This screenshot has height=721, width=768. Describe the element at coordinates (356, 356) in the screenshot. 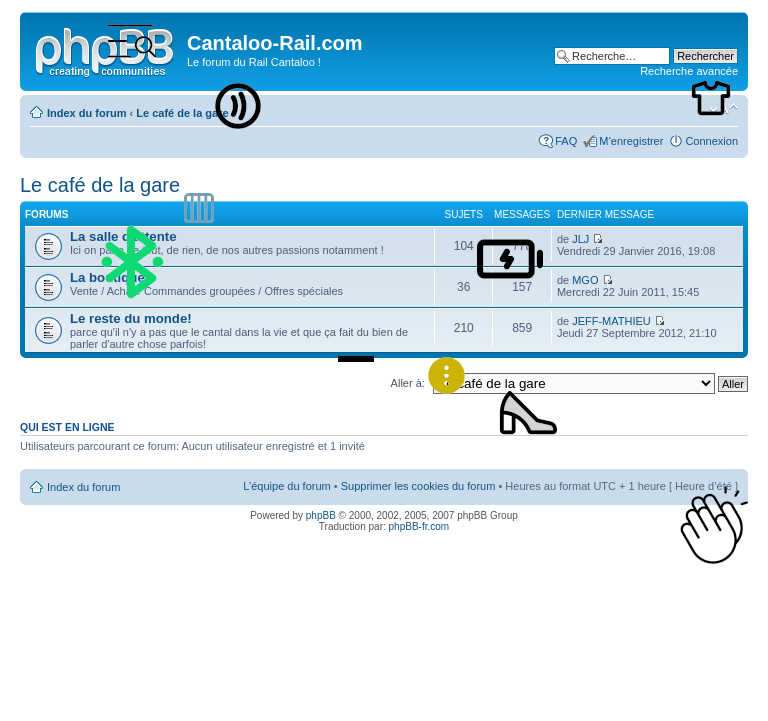

I see `minimize or collapse a window` at that location.